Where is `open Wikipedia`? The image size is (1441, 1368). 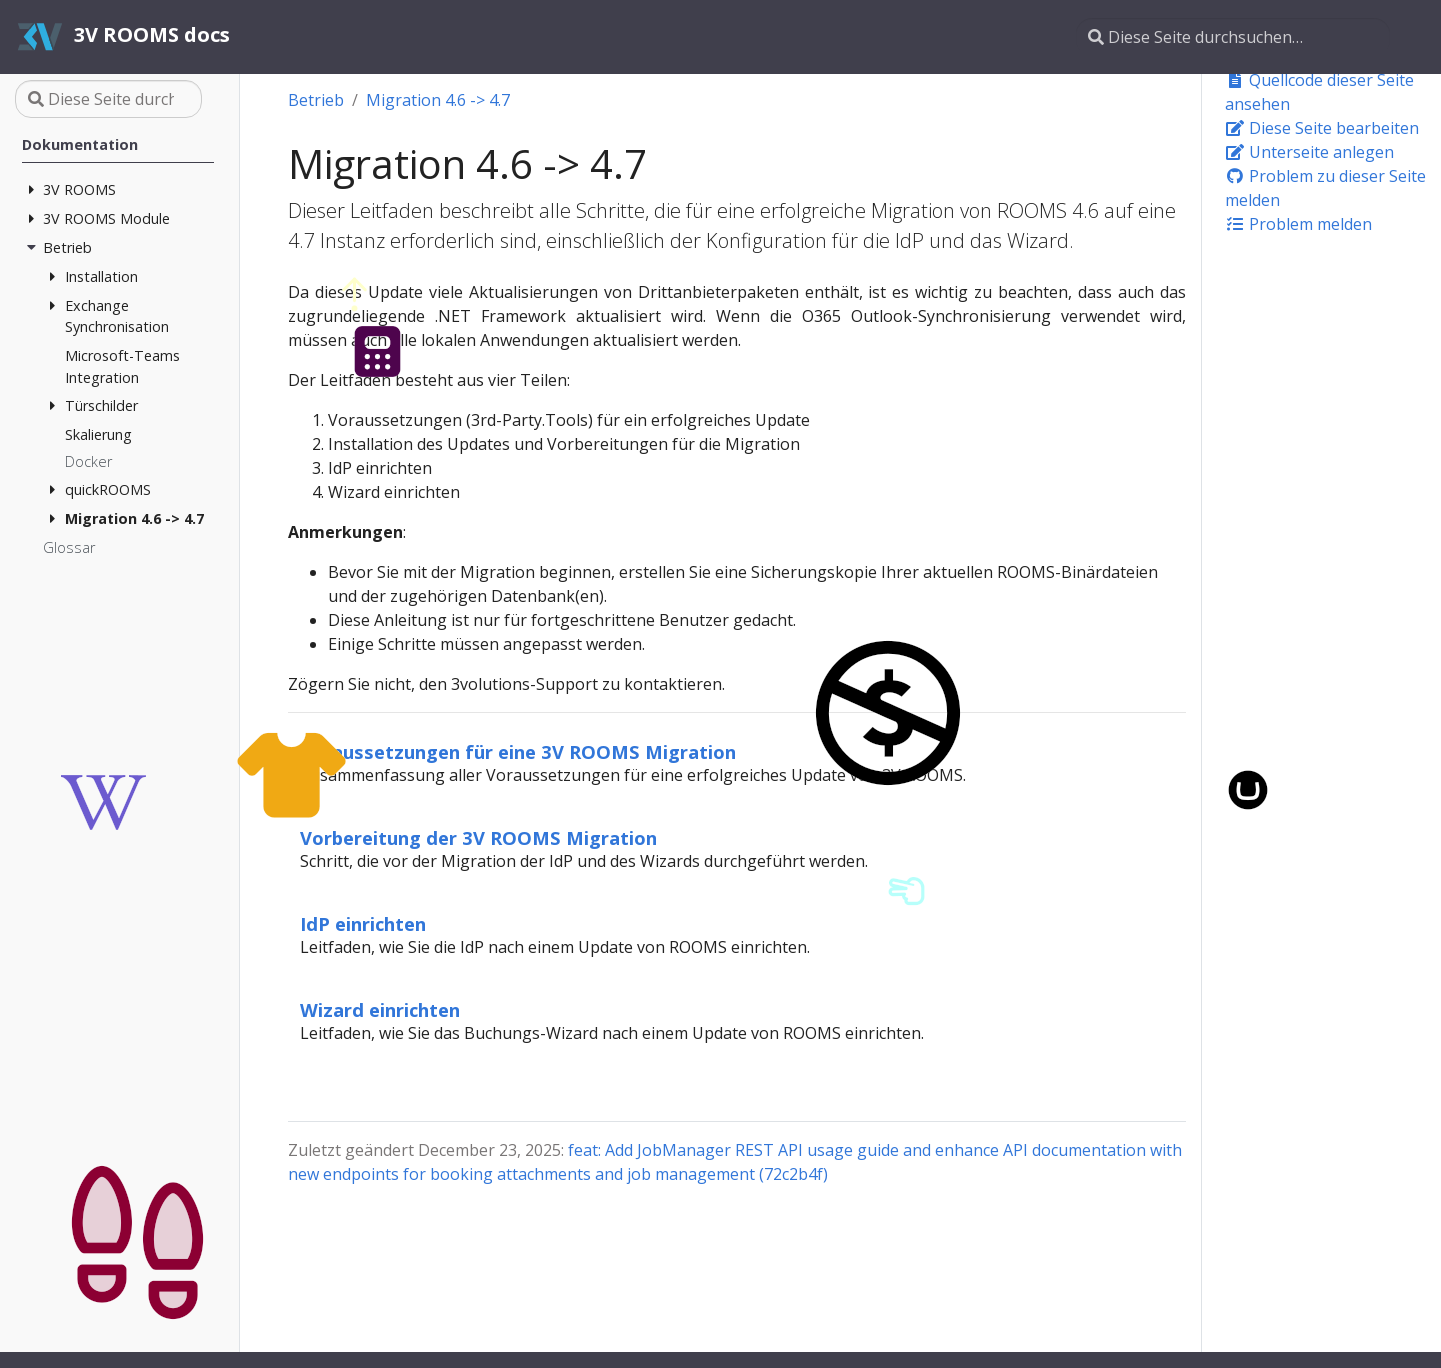
open Wikipedia is located at coordinates (103, 802).